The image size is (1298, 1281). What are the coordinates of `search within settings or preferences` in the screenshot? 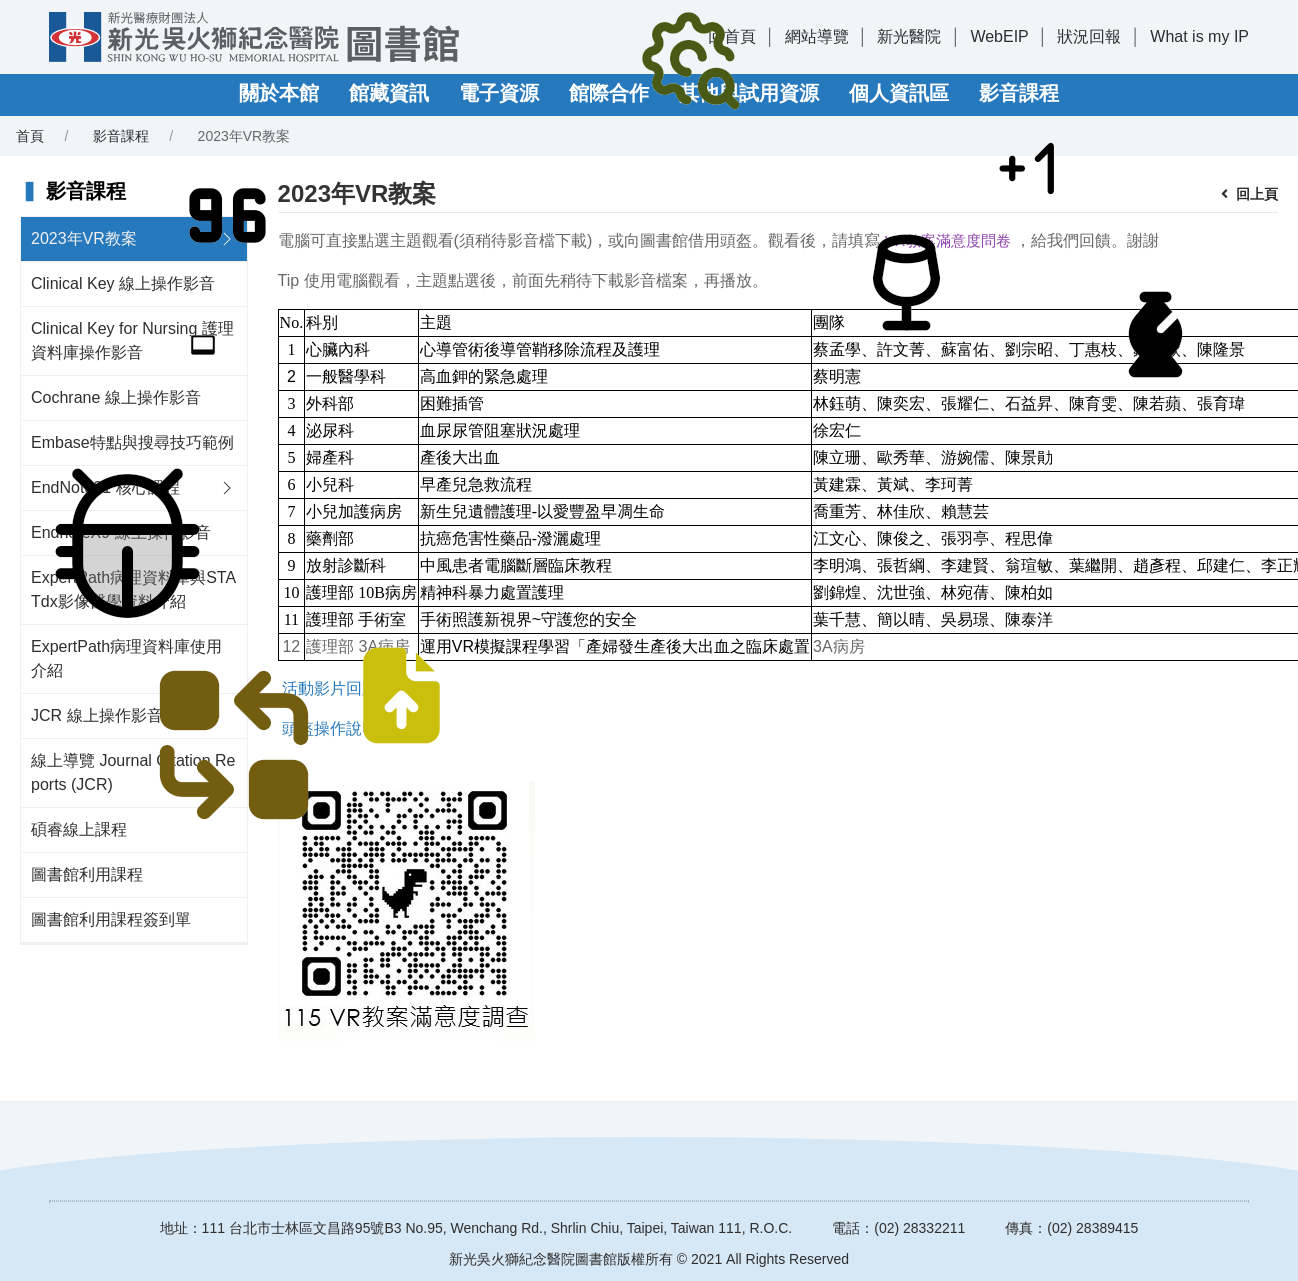 It's located at (688, 58).